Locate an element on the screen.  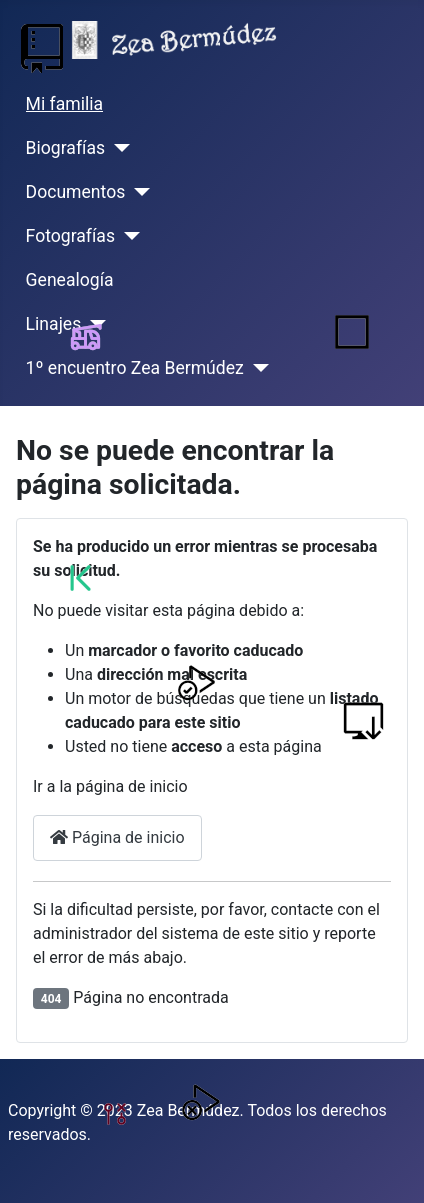
run tests with code coverage enabled is located at coordinates (197, 681).